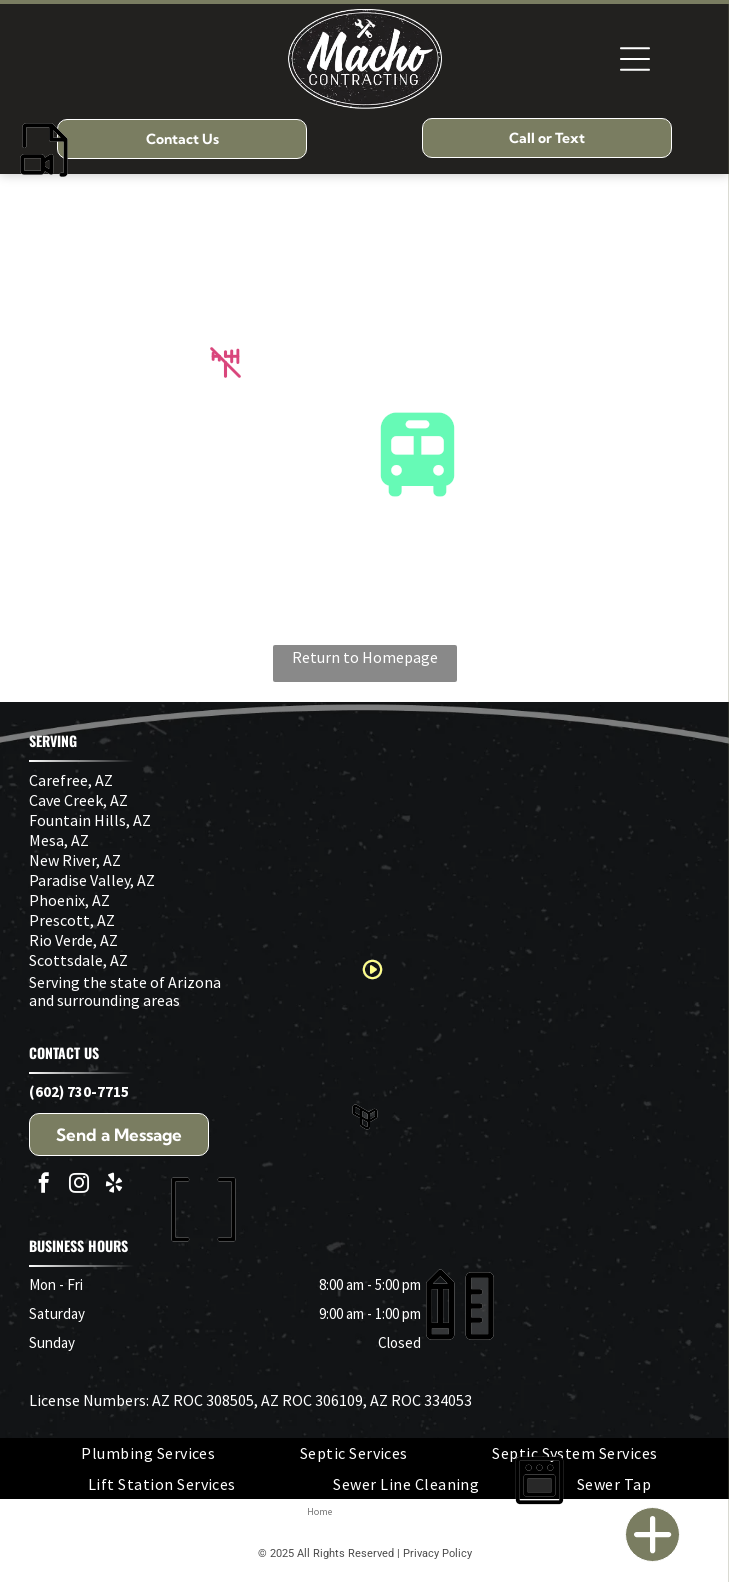 The height and width of the screenshot is (1582, 729). What do you see at coordinates (417, 454) in the screenshot?
I see `view bus routes or schedules` at bounding box center [417, 454].